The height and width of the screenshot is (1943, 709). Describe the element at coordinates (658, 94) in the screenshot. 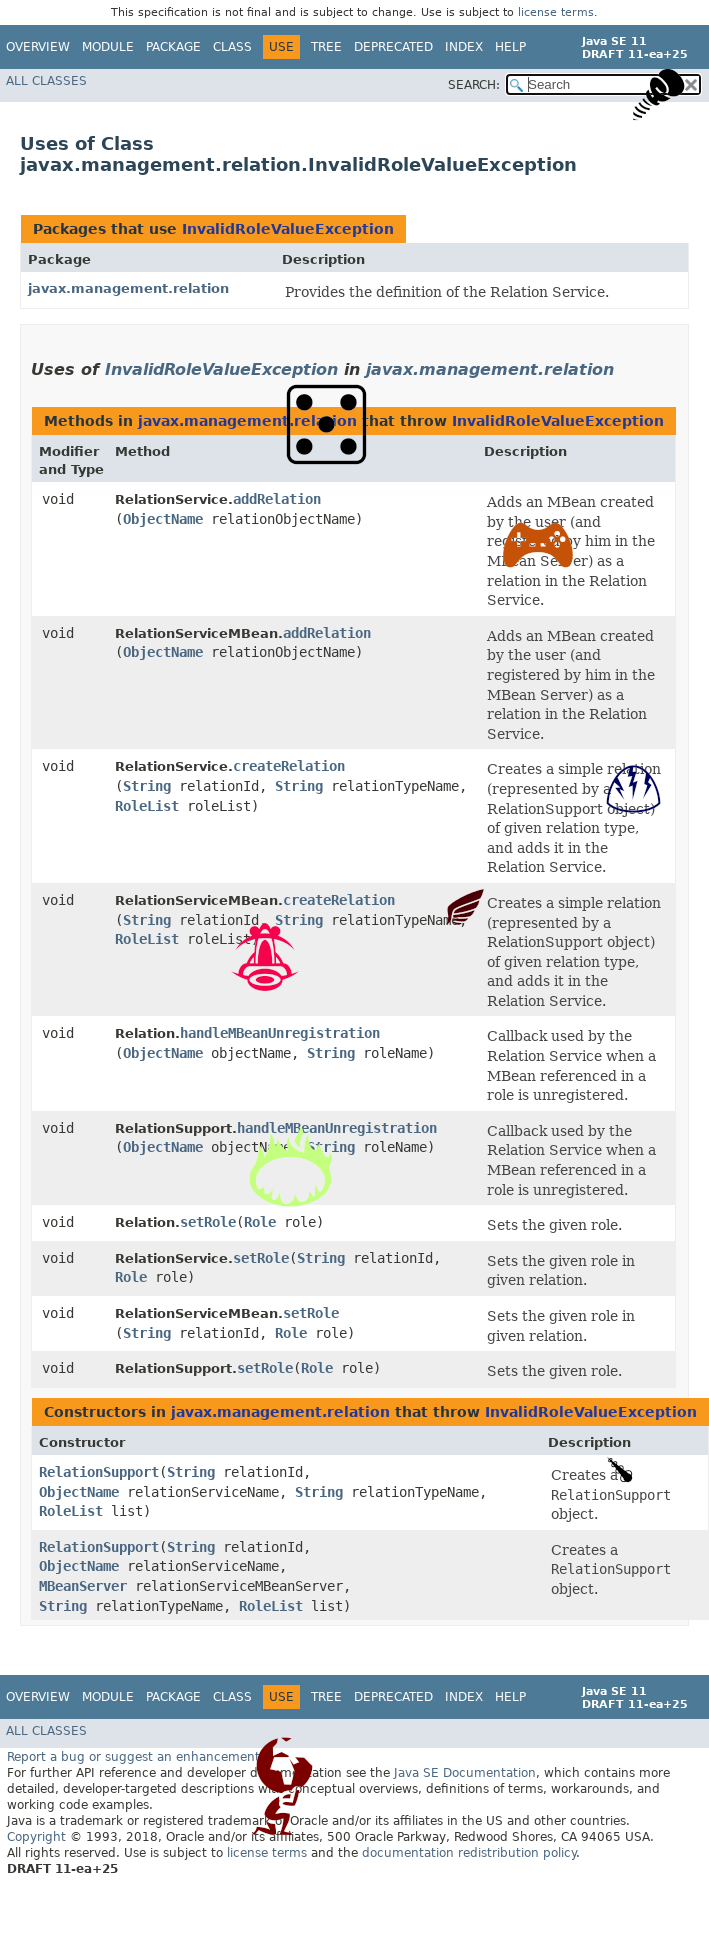

I see `spring-loaded boxing glove or punch gag` at that location.